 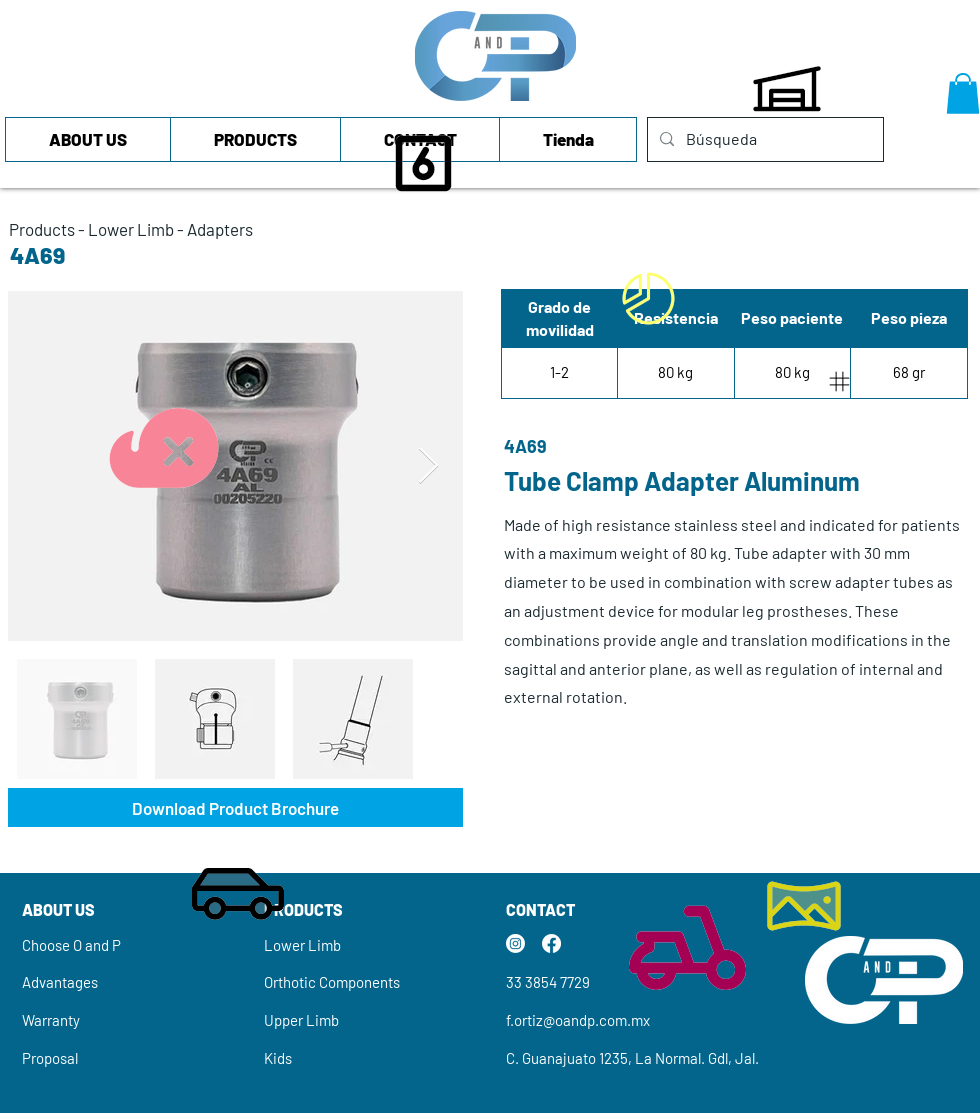 What do you see at coordinates (164, 448) in the screenshot?
I see `disconnect from cloud storage` at bounding box center [164, 448].